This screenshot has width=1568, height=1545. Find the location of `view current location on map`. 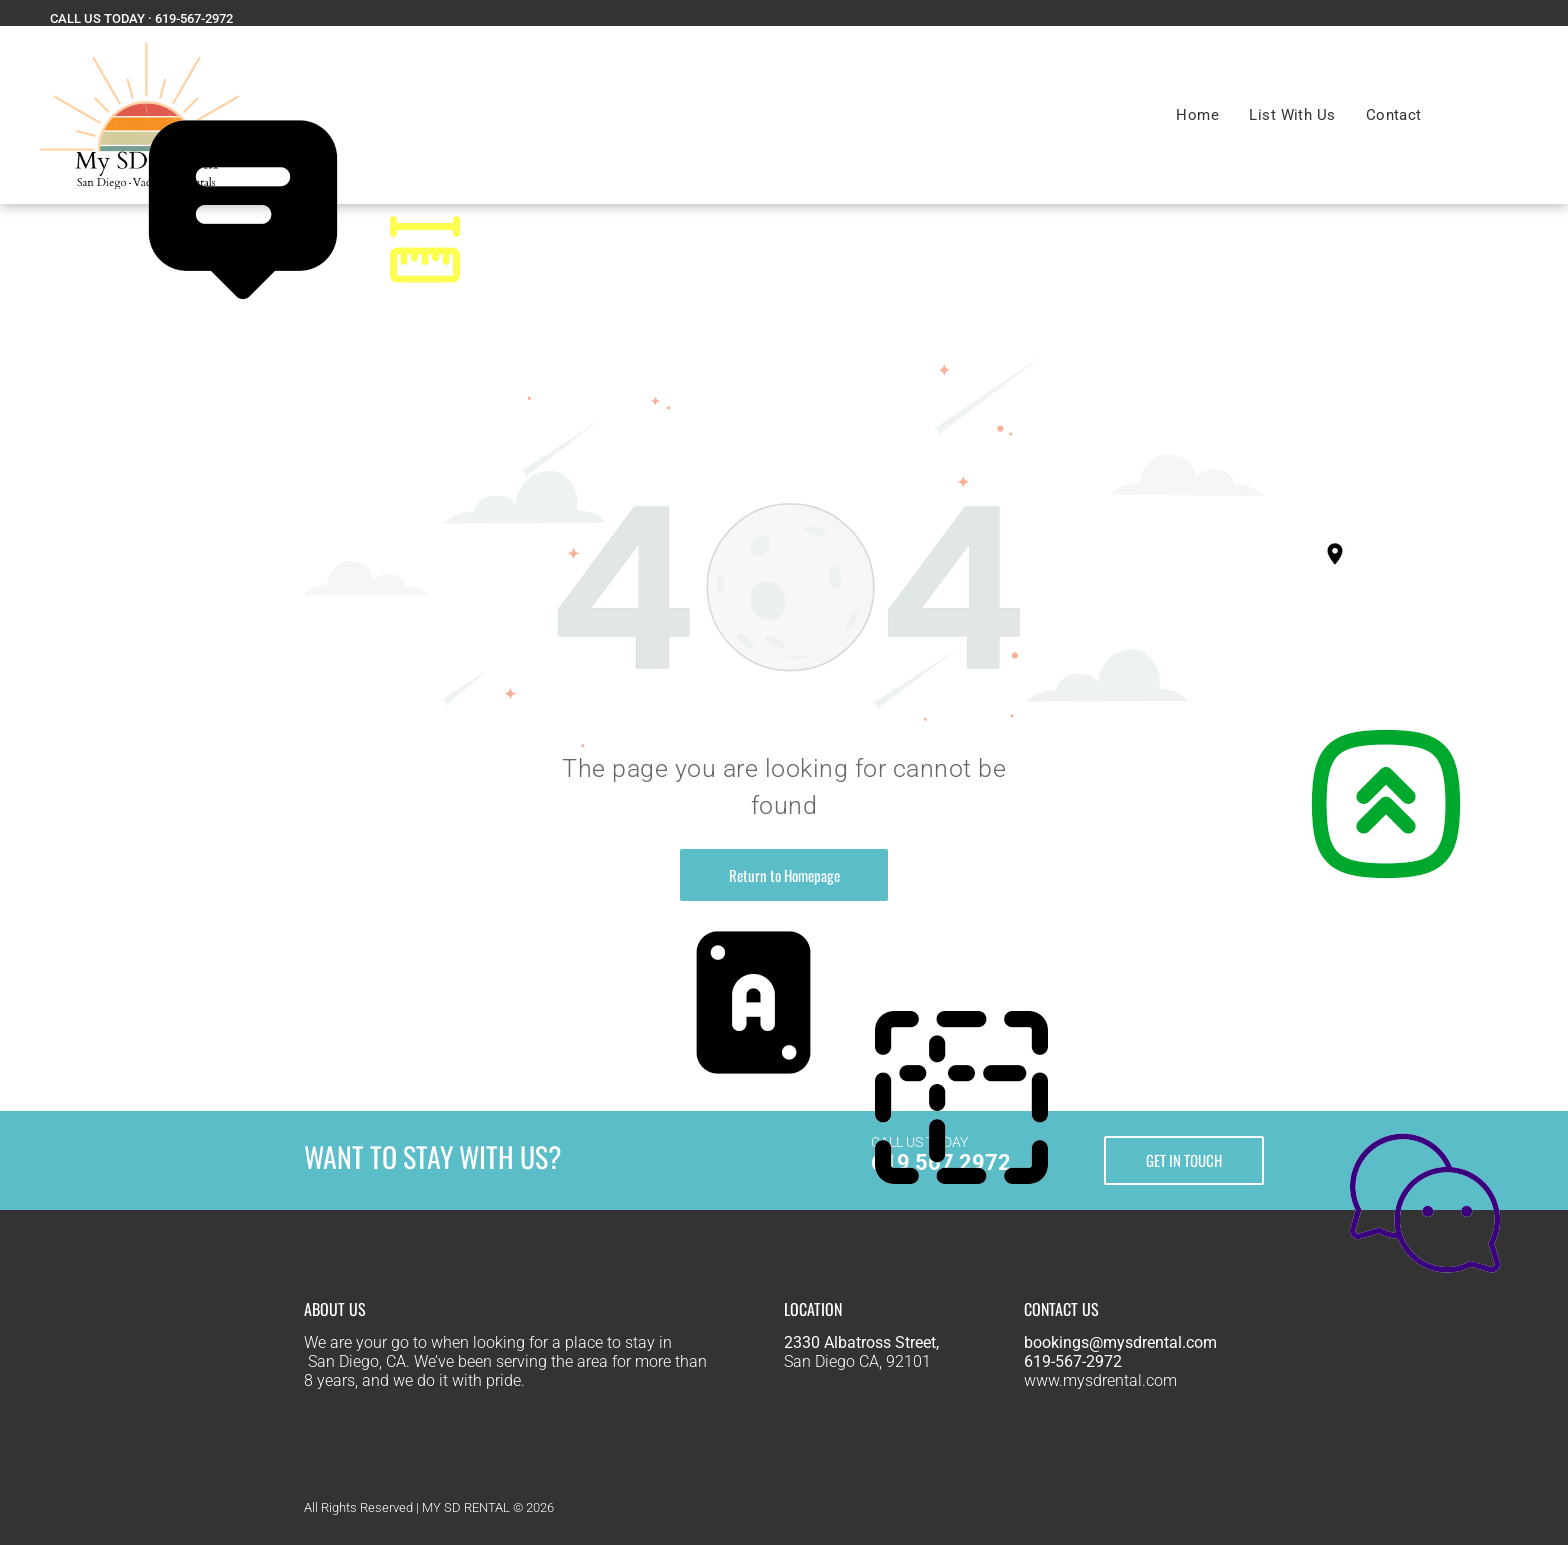

view current location on map is located at coordinates (1335, 554).